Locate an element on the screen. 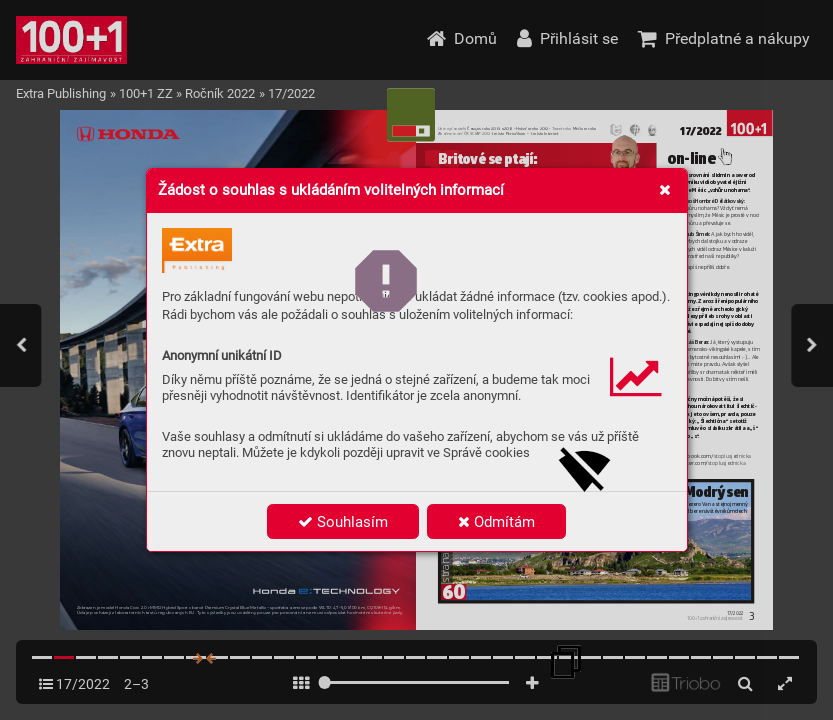 The height and width of the screenshot is (720, 833). collapse panel horizontally is located at coordinates (204, 658).